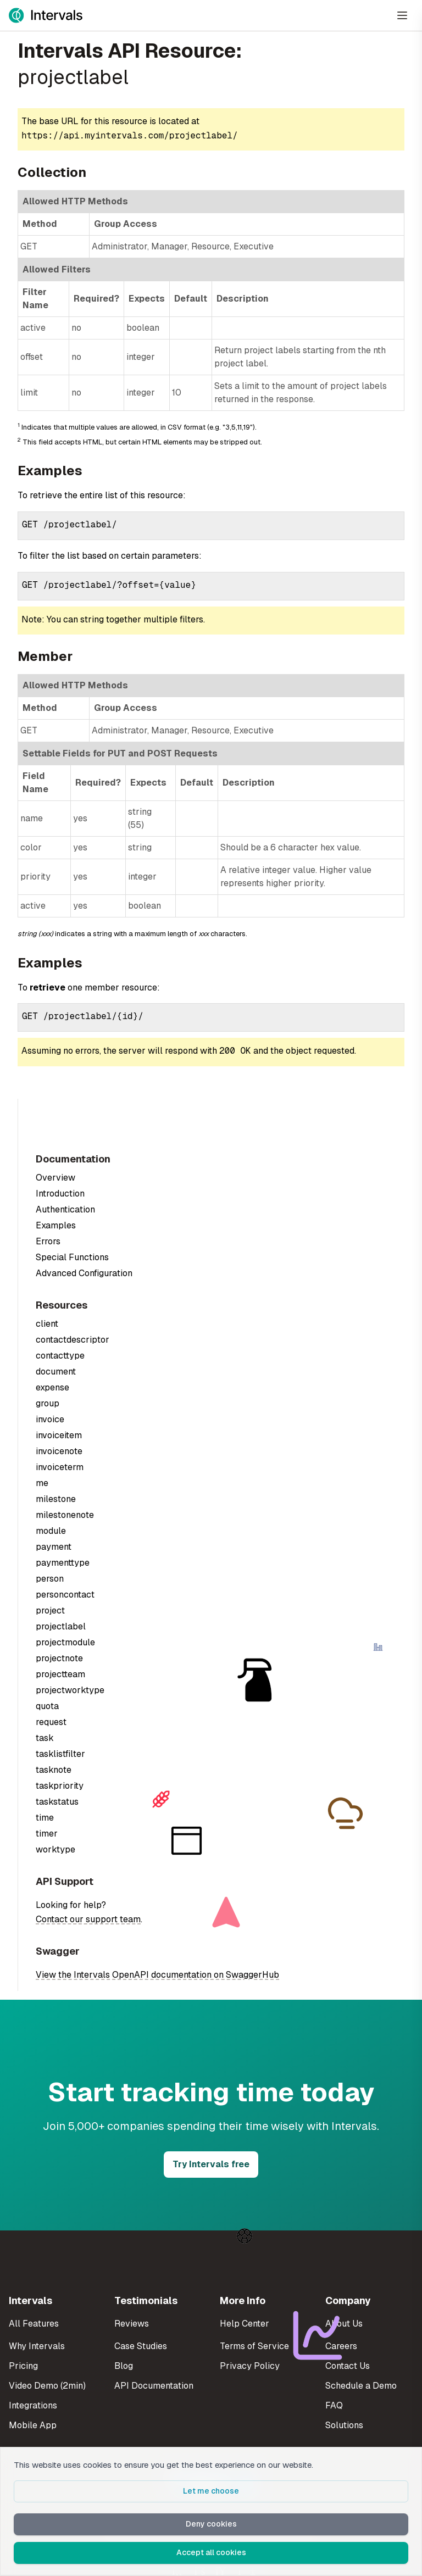  What do you see at coordinates (378, 1647) in the screenshot?
I see `view city or urban location` at bounding box center [378, 1647].